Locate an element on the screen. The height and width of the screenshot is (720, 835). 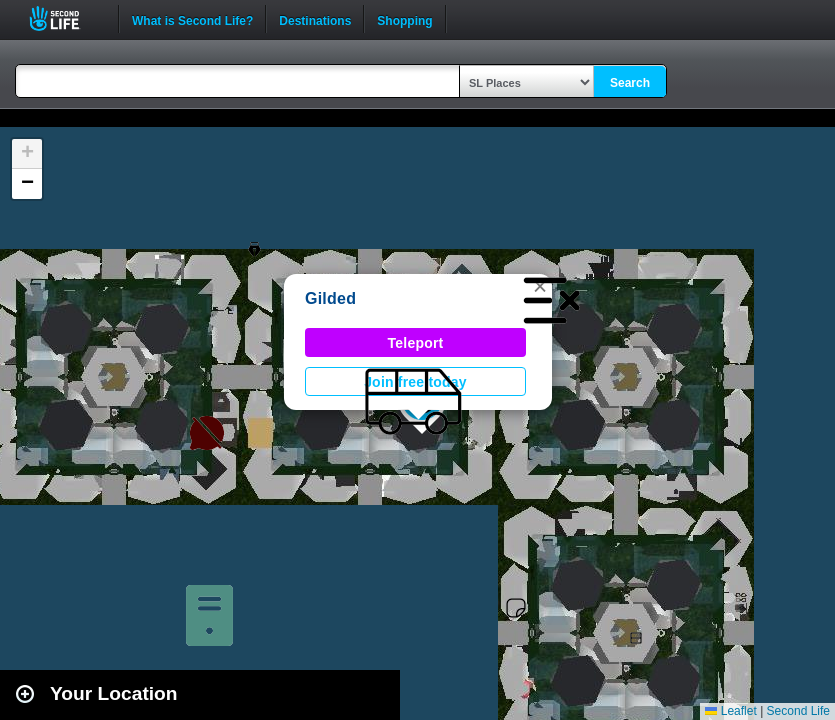
mute or disable chat notifications is located at coordinates (207, 433).